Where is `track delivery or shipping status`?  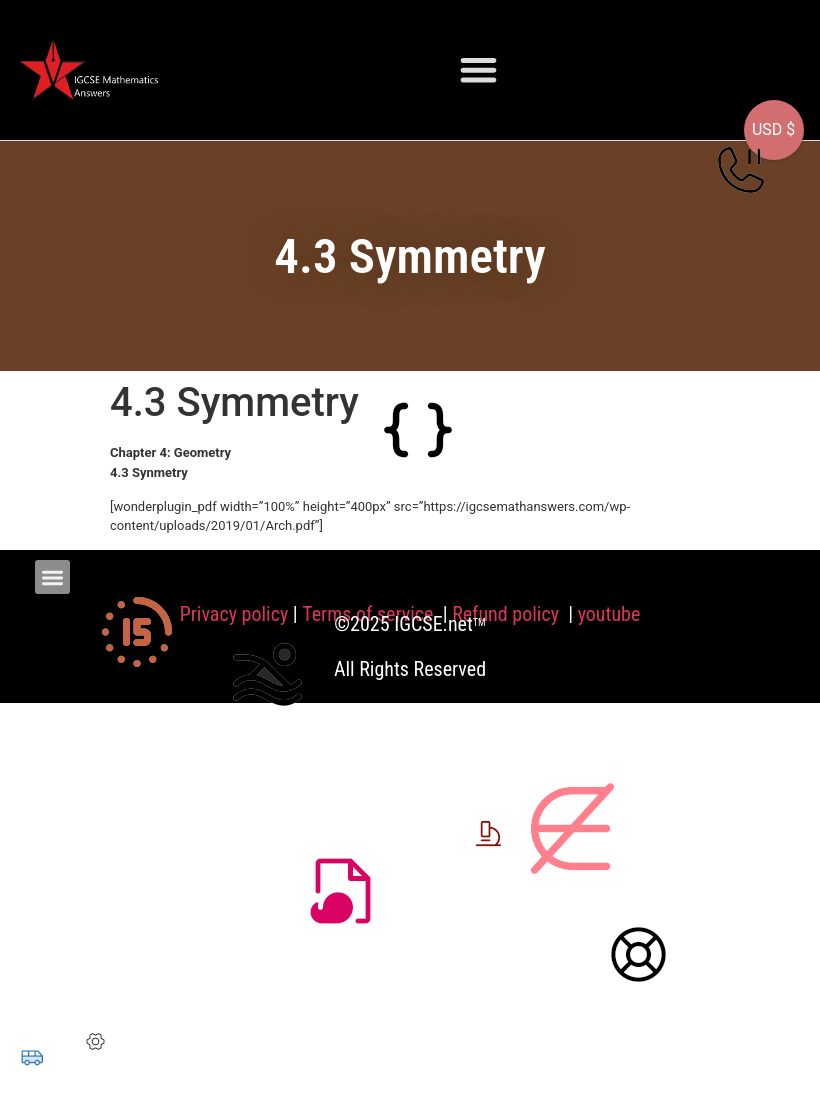 track delivery or shipping status is located at coordinates (31, 1057).